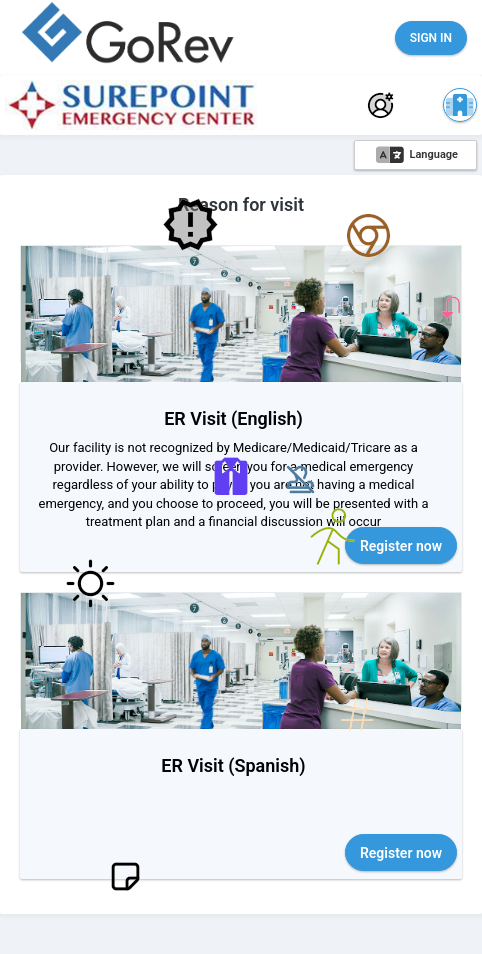 Image resolution: width=482 pixels, height=954 pixels. I want to click on indicates walking directions or pedestrian route, so click(332, 536).